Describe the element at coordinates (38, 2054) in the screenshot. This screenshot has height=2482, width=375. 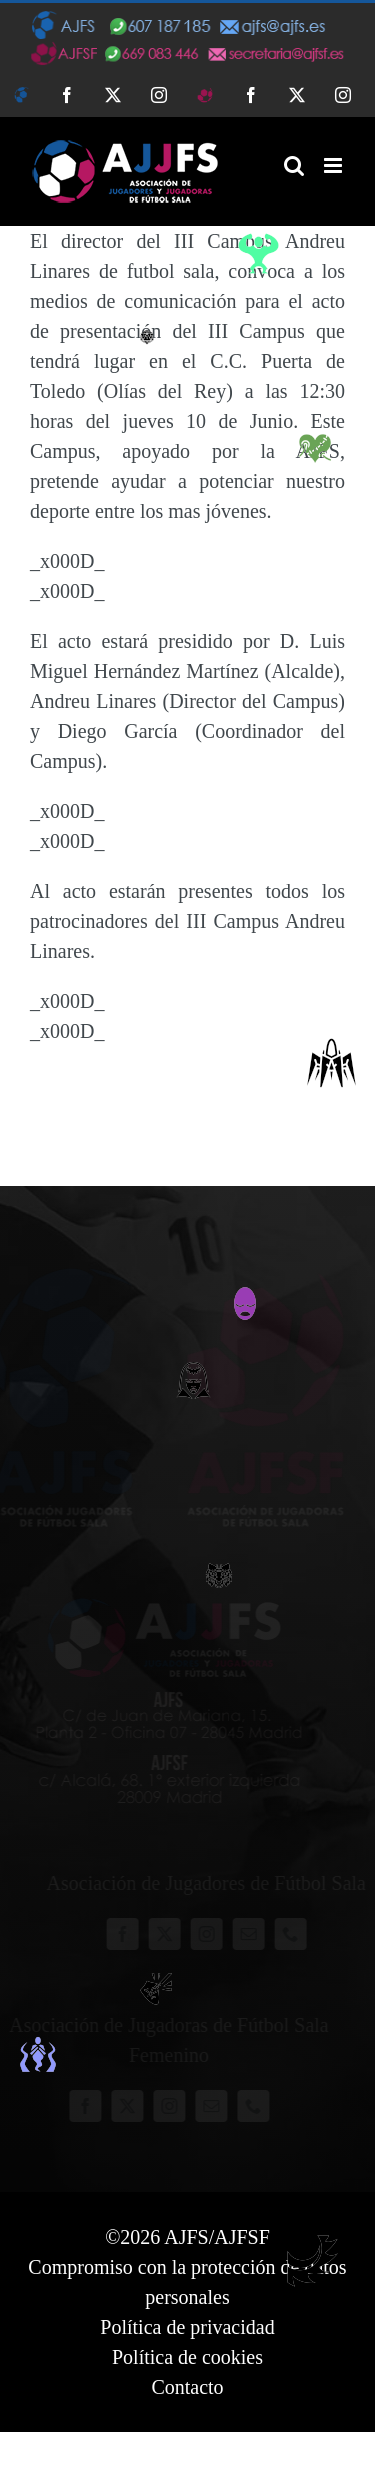
I see `view character soul or spirit stats` at that location.